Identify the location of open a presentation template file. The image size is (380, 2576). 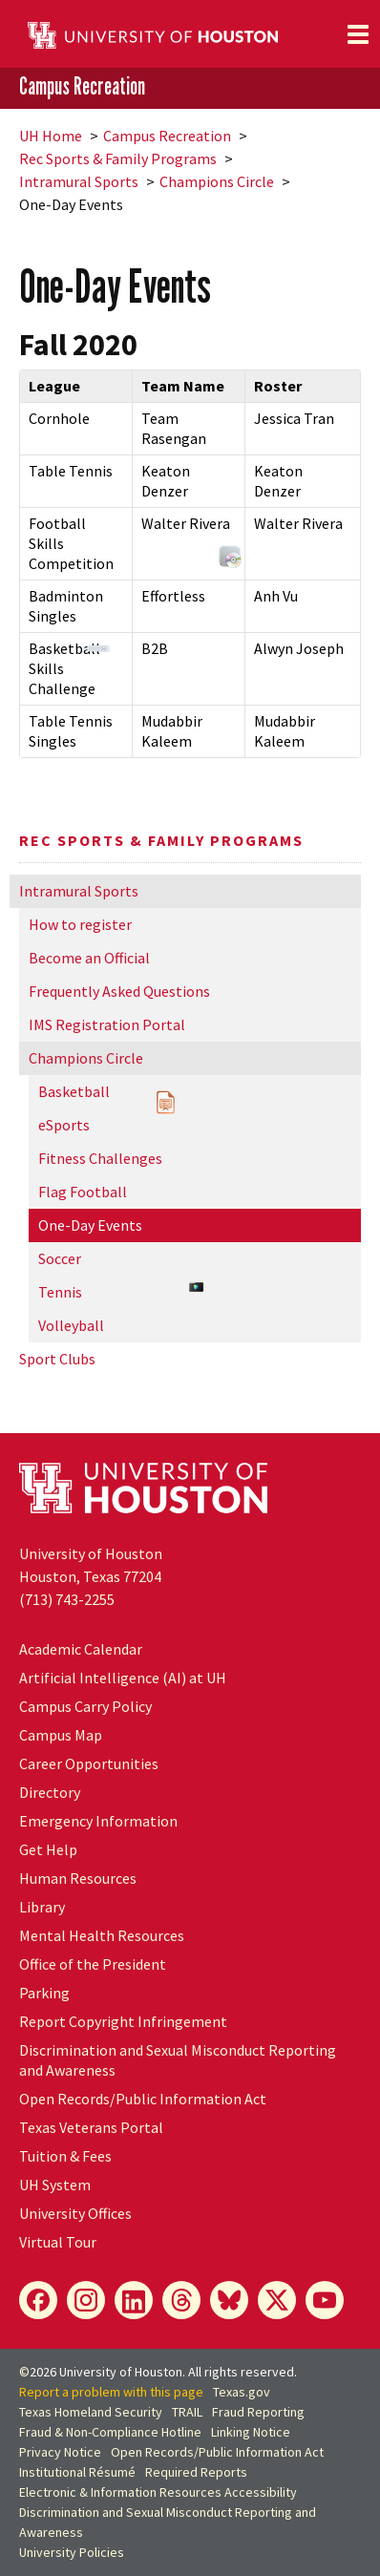
(165, 1102).